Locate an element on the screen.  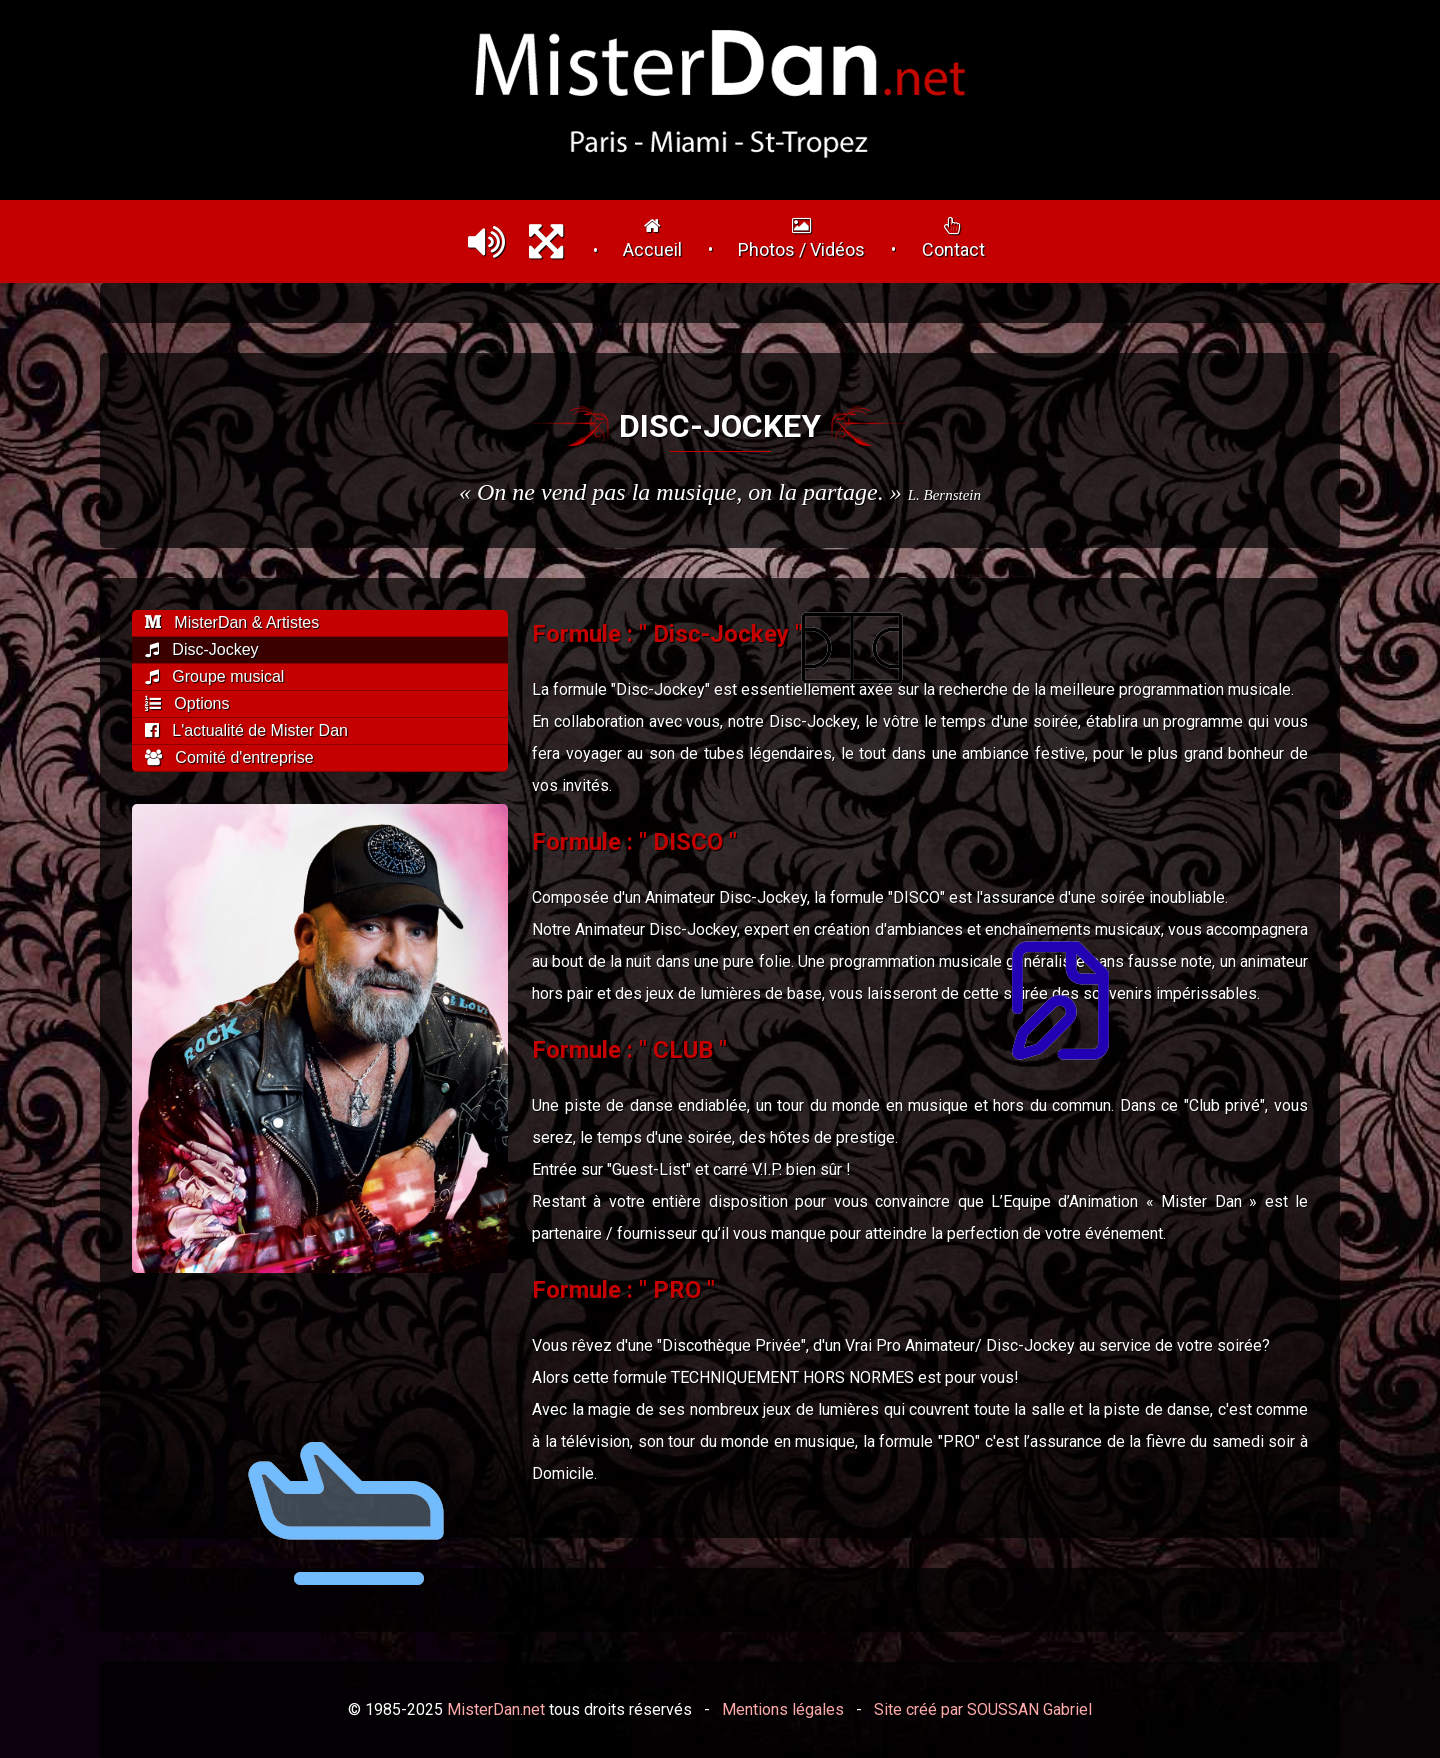
view basketball court availability is located at coordinates (852, 648).